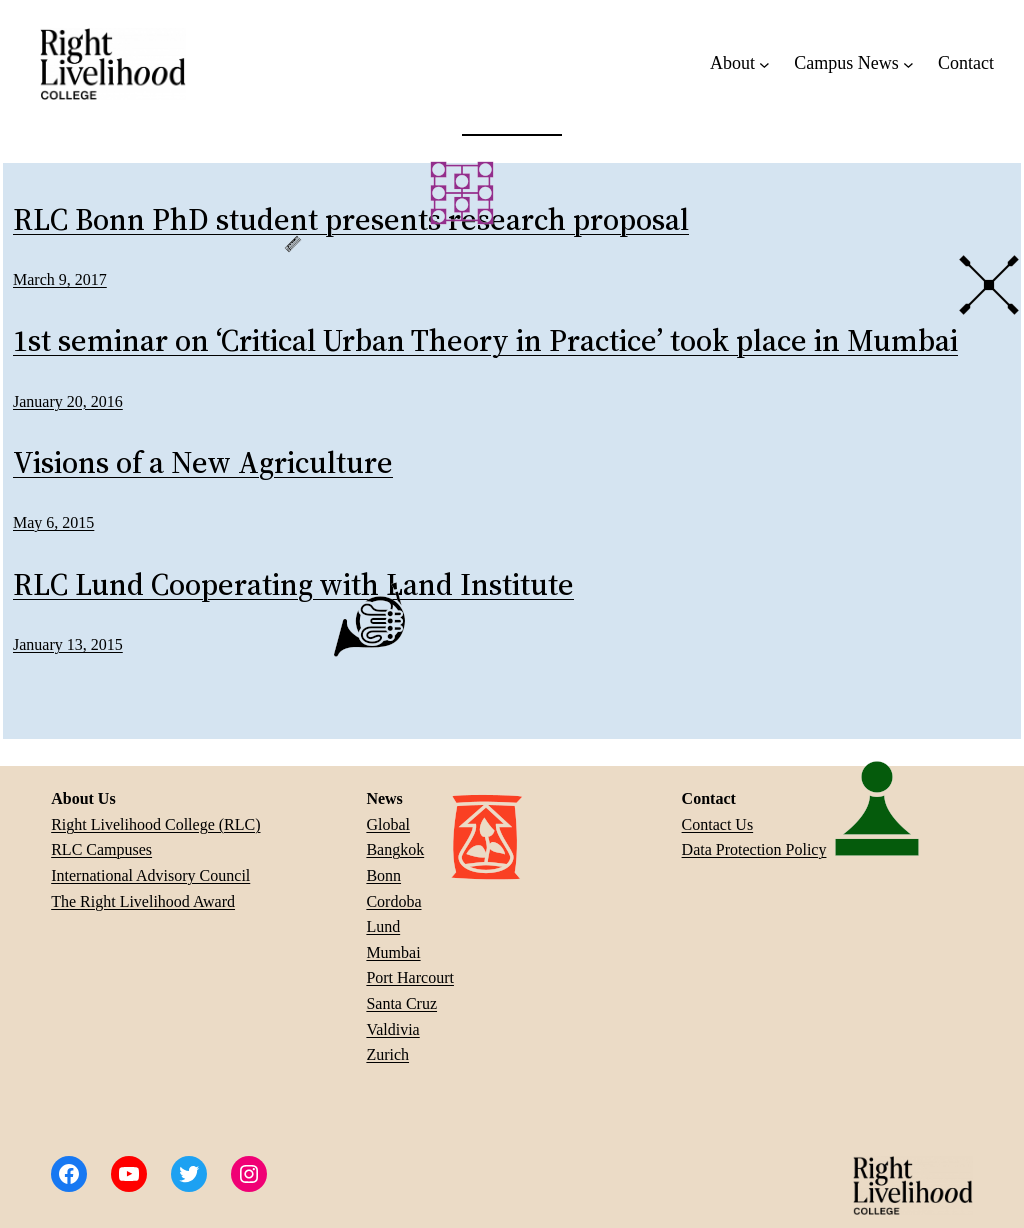  I want to click on open virtual piano or keyboard instrument, so click(293, 244).